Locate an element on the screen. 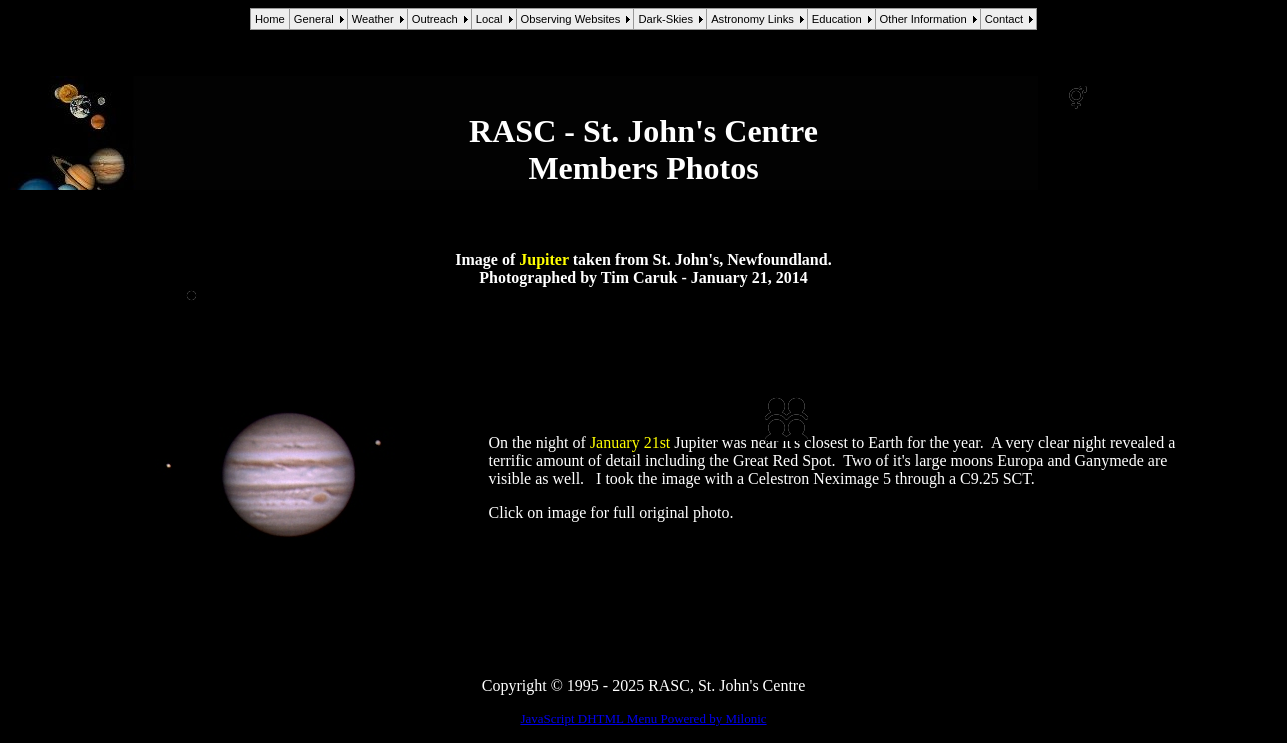 The image size is (1287, 743). indicates intersex gender identity option is located at coordinates (1077, 97).